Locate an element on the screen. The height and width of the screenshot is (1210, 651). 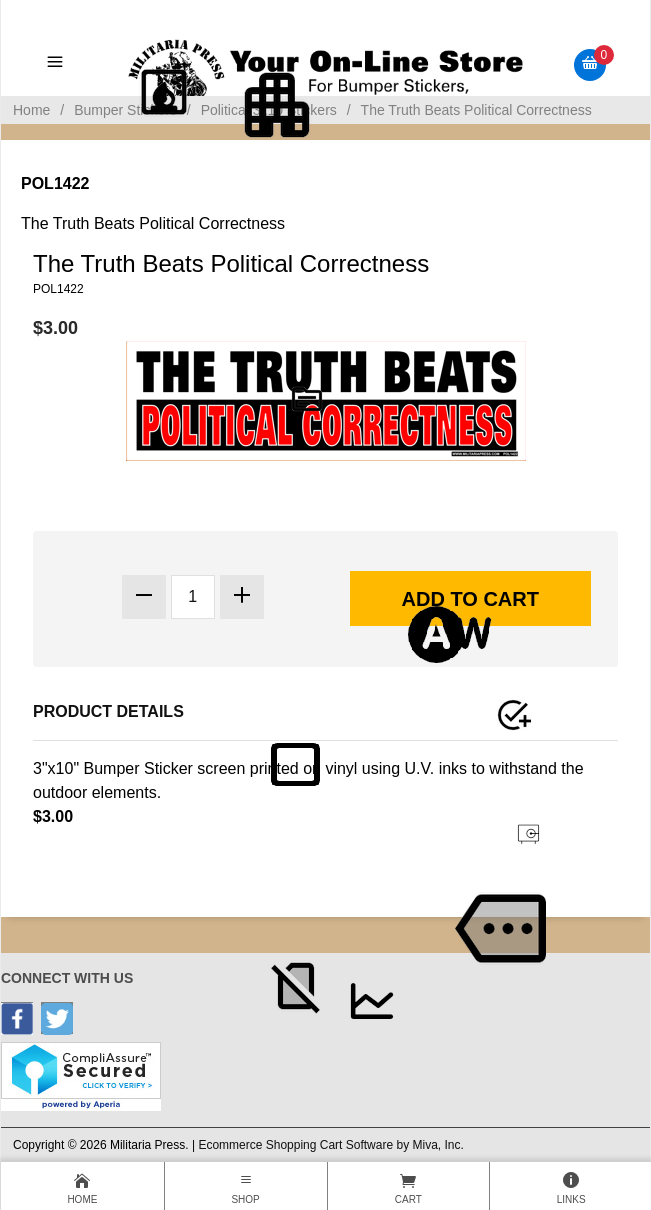
view more notifications is located at coordinates (500, 928).